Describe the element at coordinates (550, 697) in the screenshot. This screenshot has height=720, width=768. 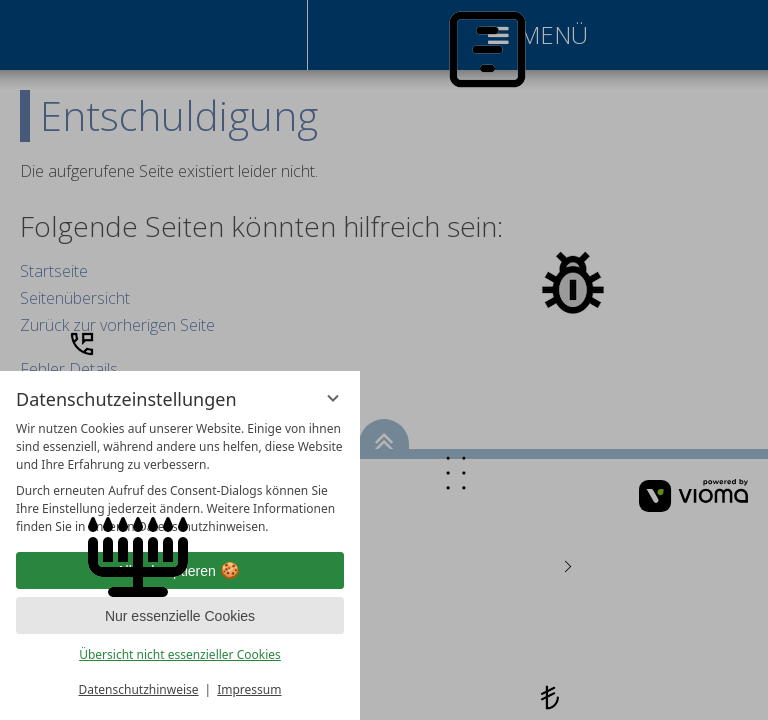
I see `view or select Turkish lira currency` at that location.